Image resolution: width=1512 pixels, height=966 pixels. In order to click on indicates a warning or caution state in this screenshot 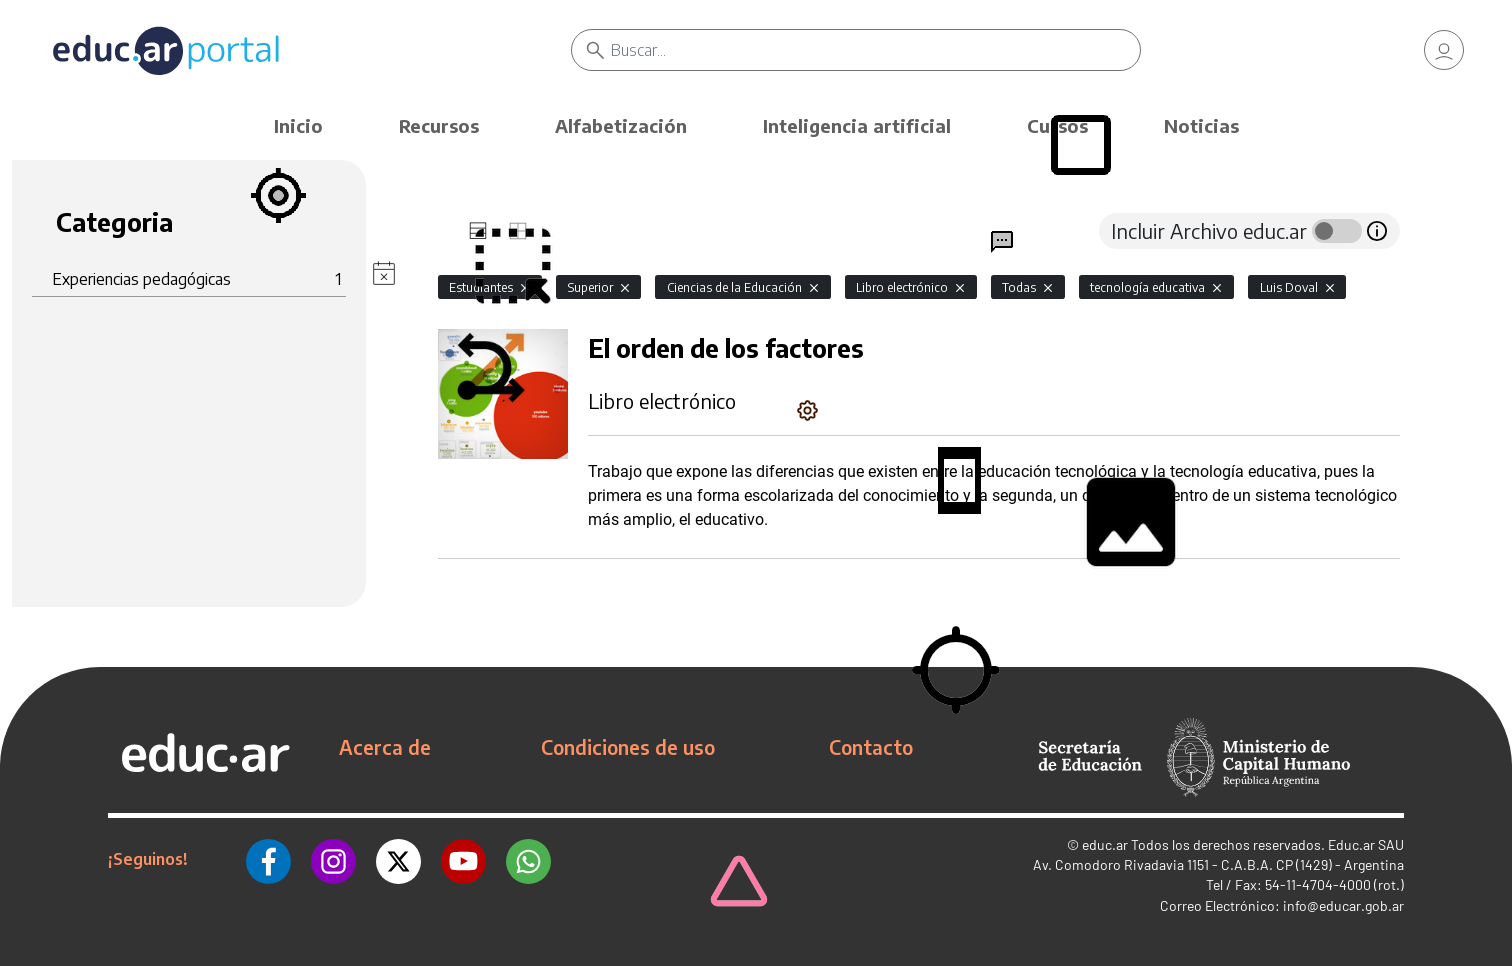, I will do `click(739, 882)`.